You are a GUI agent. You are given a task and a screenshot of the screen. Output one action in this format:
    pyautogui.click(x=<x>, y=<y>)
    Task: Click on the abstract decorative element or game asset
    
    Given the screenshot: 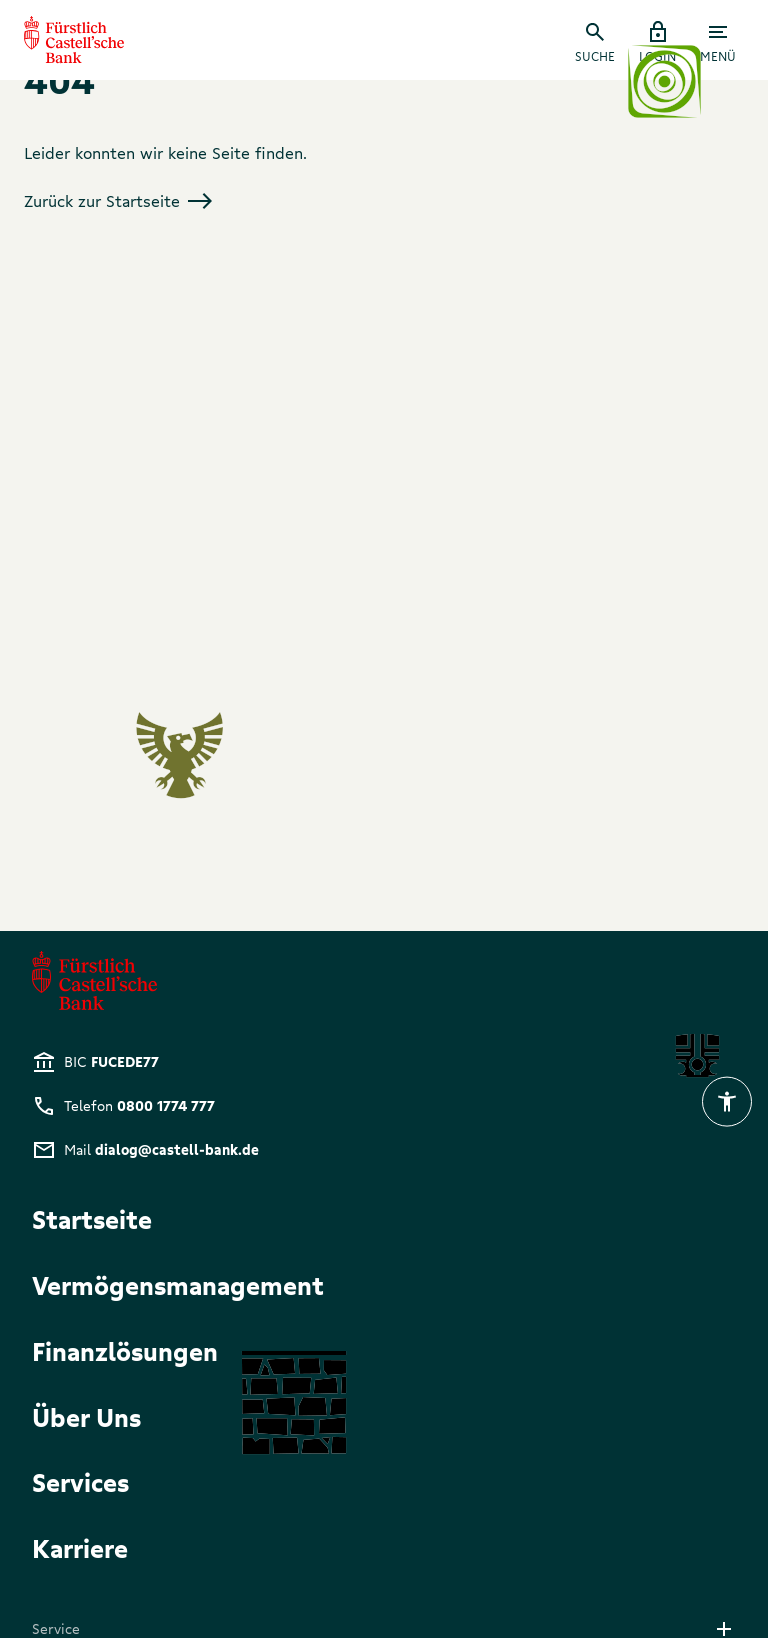 What is the action you would take?
    pyautogui.click(x=664, y=81)
    